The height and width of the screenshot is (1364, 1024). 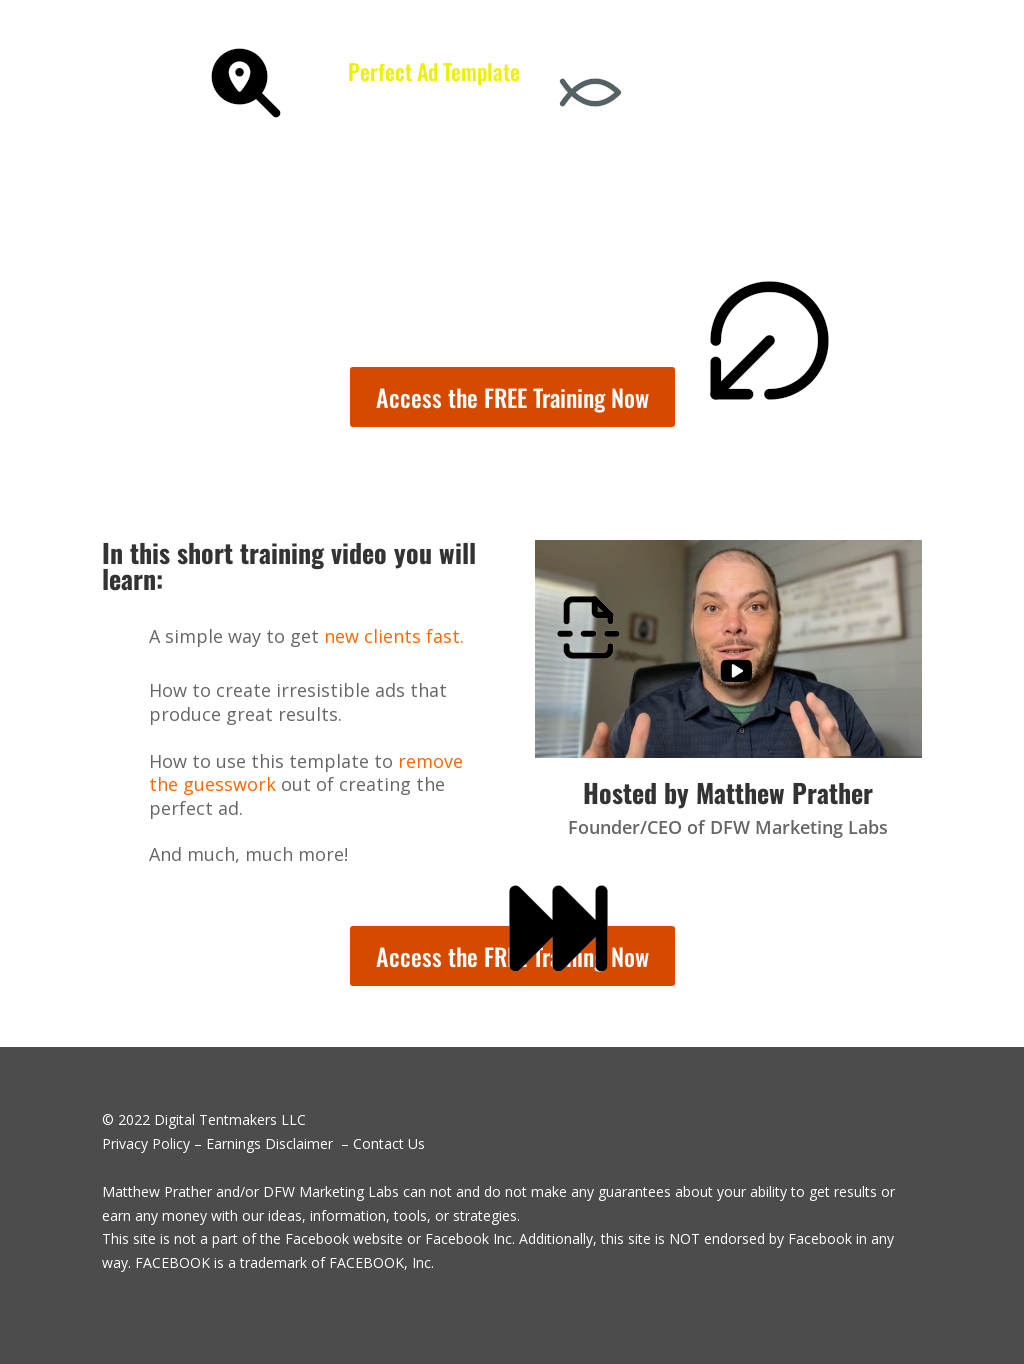 I want to click on insert a page break in the document, so click(x=588, y=627).